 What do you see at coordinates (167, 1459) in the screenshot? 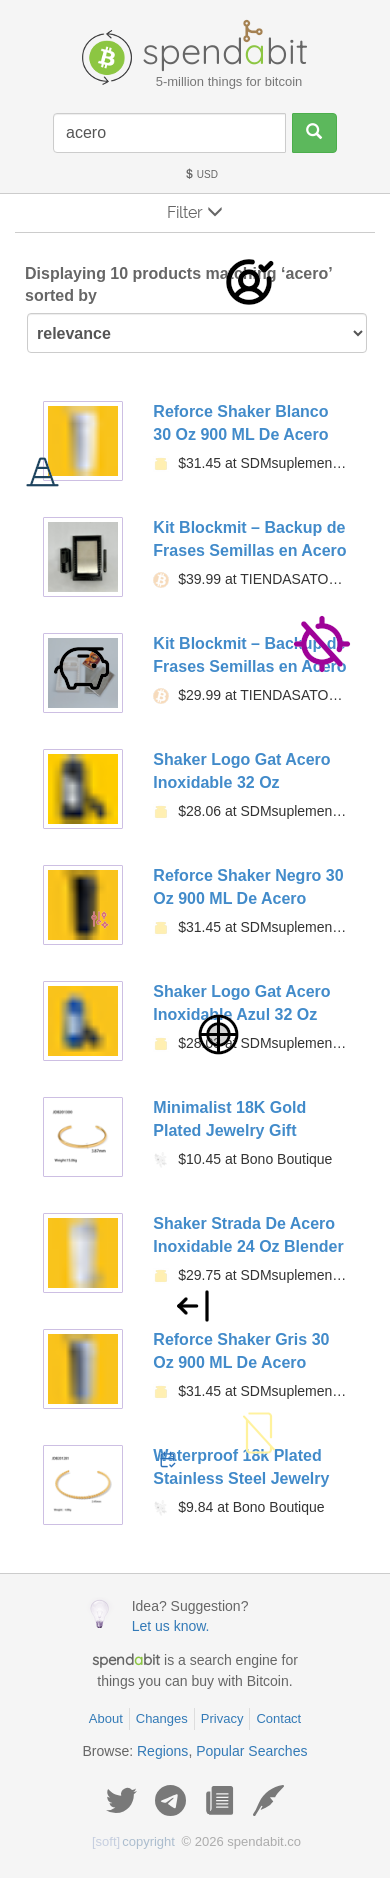
I see `confirm or complete a scheduled event` at bounding box center [167, 1459].